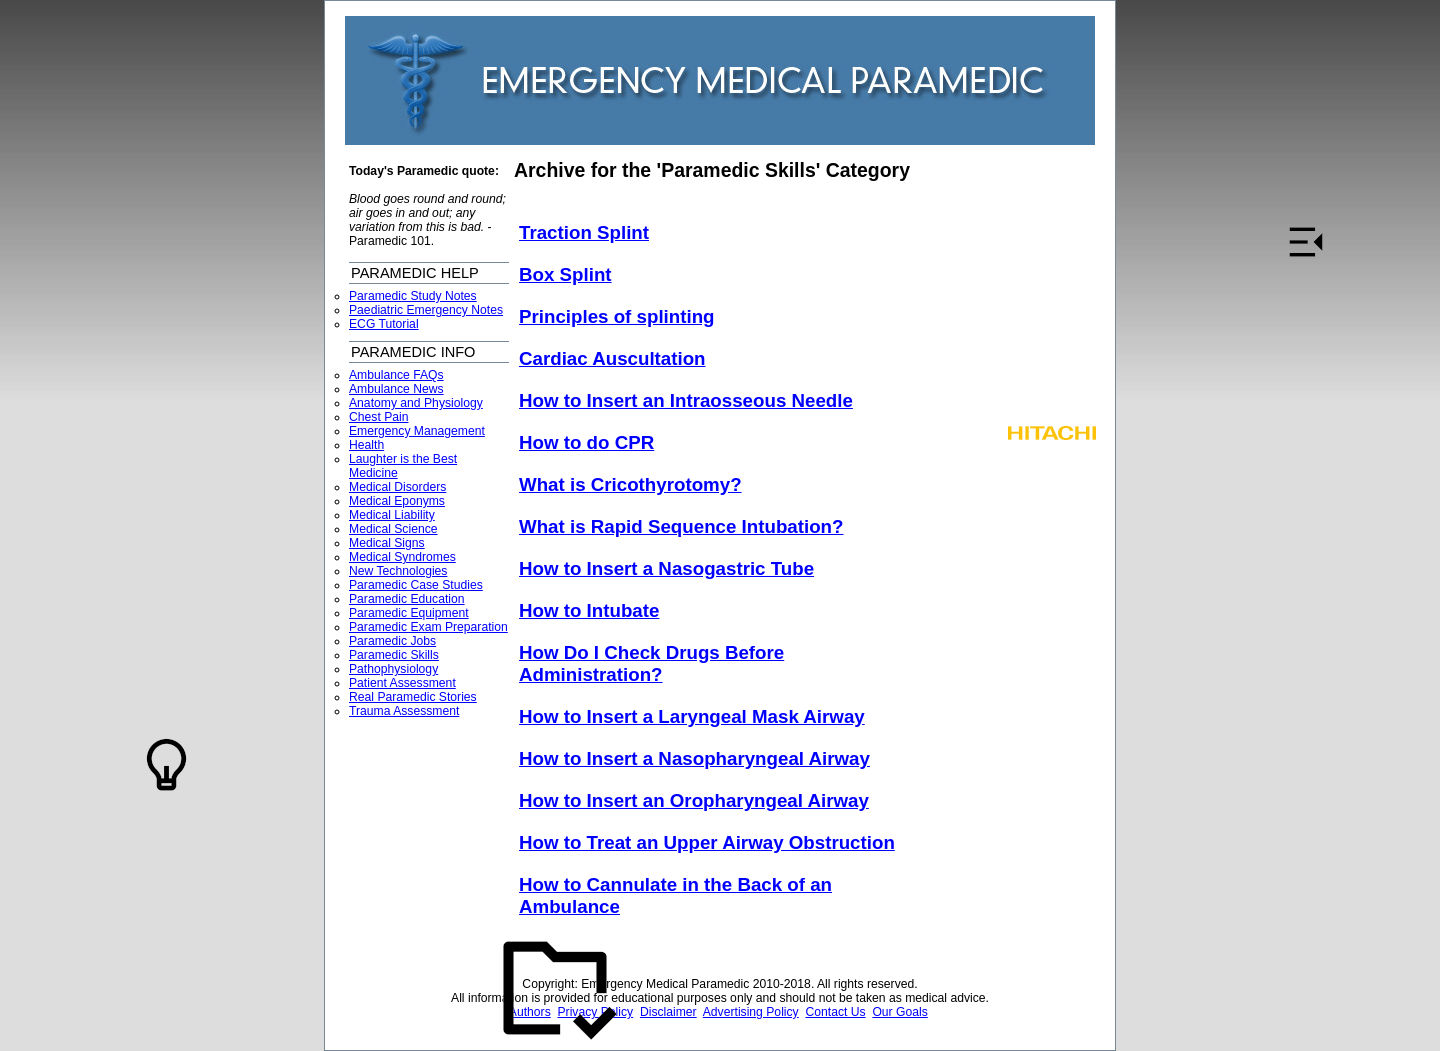 The width and height of the screenshot is (1440, 1051). I want to click on collapse sidebar or navigation panel, so click(1306, 242).